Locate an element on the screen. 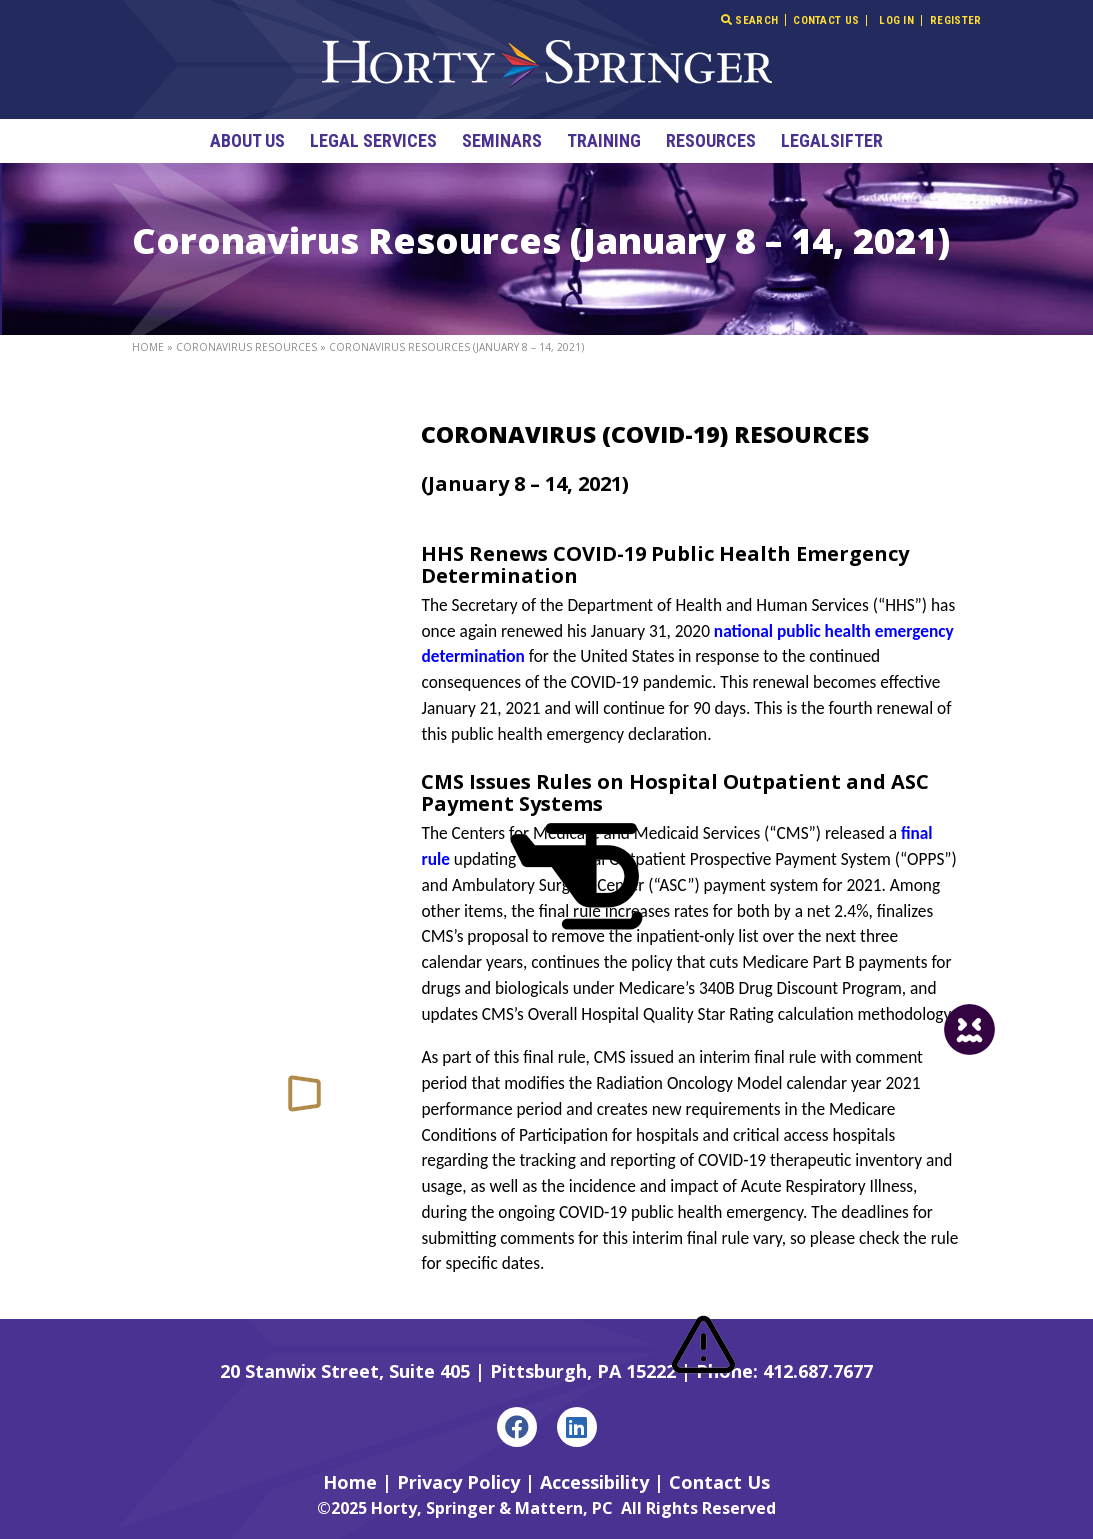  adjust perspective or 3D view settings is located at coordinates (304, 1093).